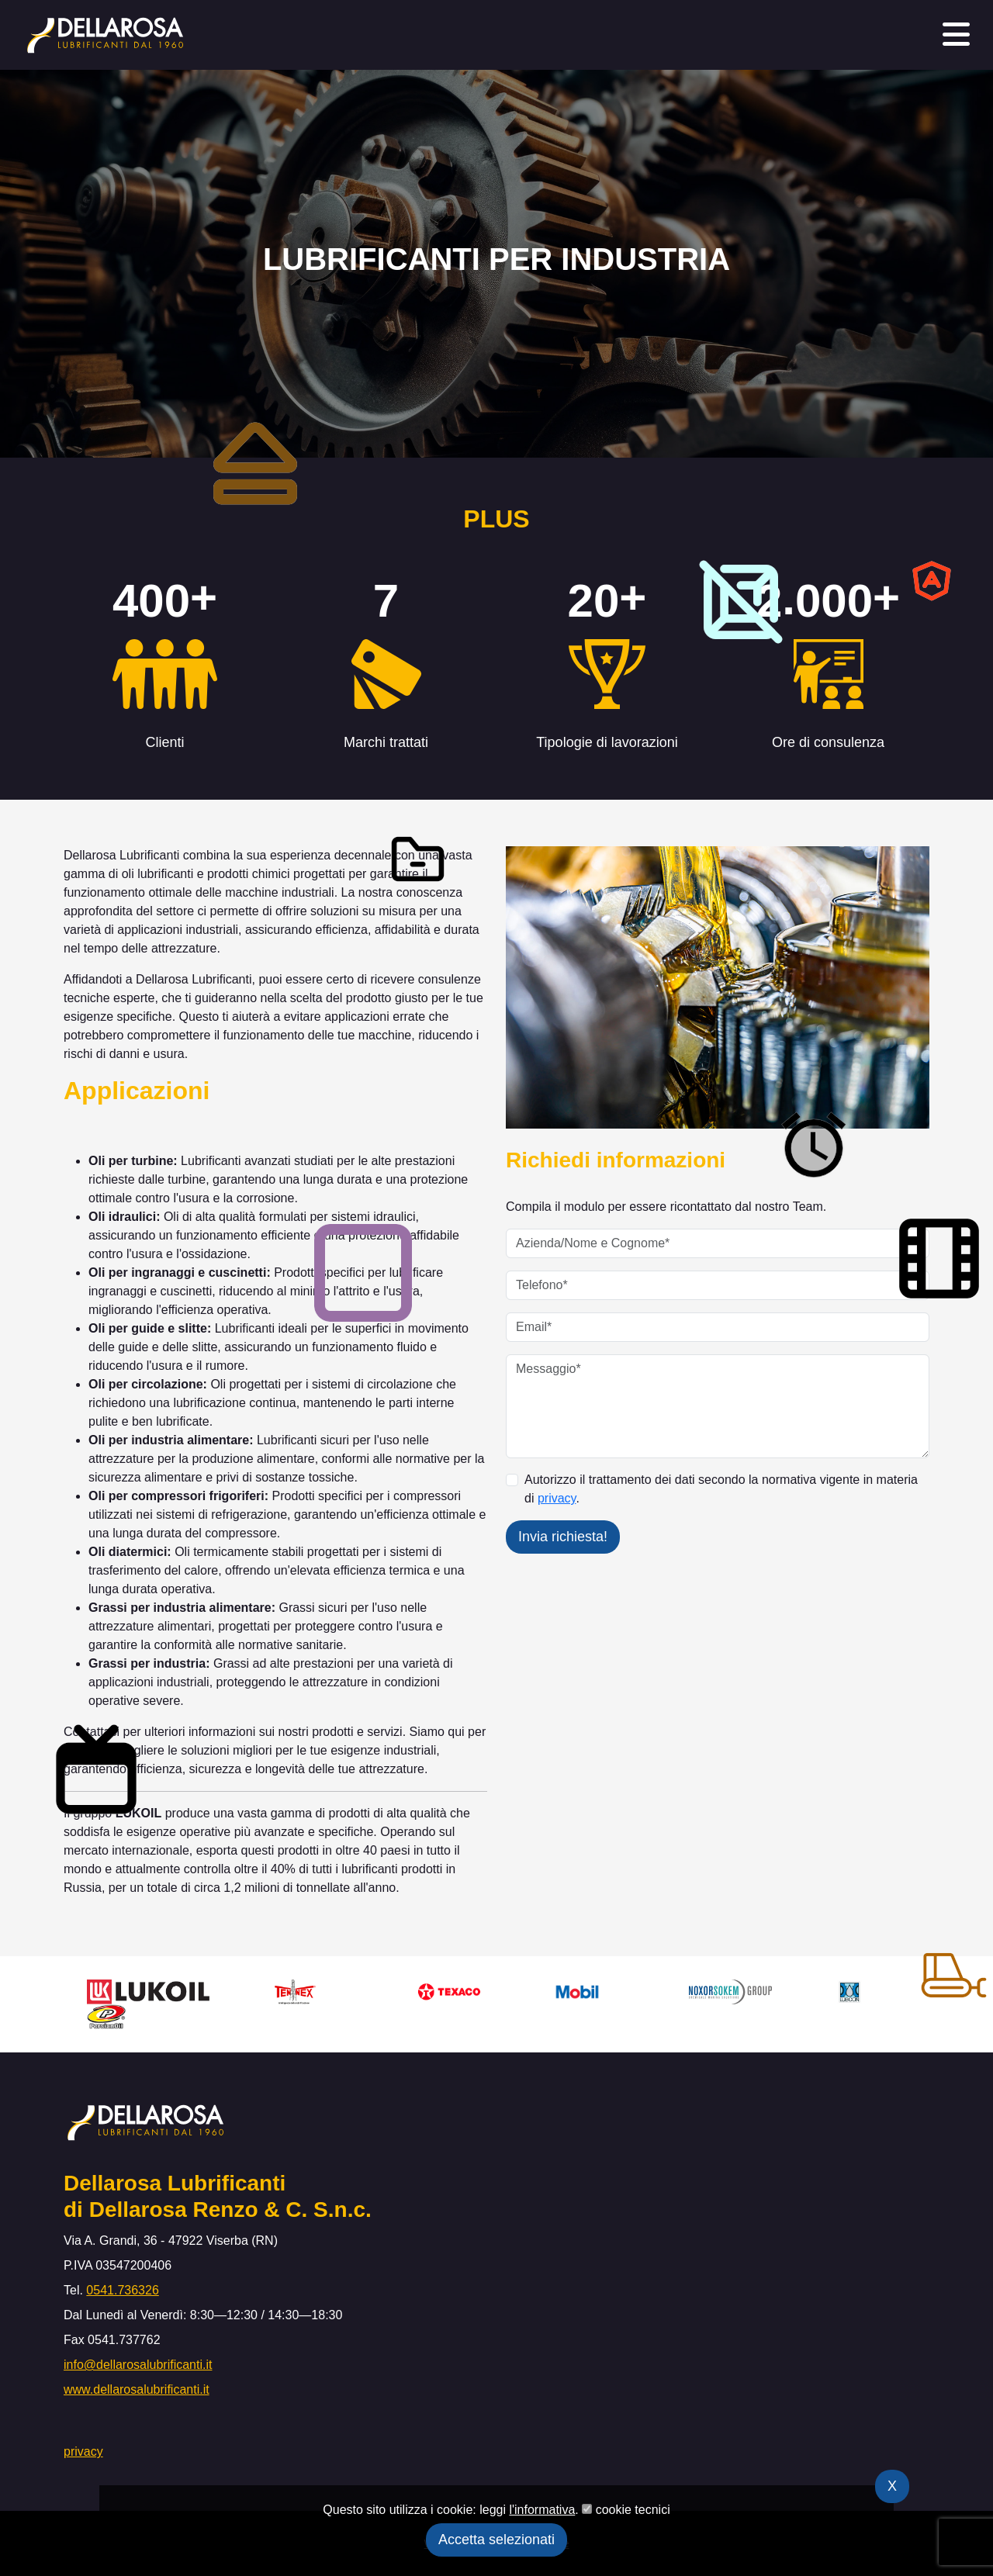  What do you see at coordinates (96, 1769) in the screenshot?
I see `access tv or video streaming` at bounding box center [96, 1769].